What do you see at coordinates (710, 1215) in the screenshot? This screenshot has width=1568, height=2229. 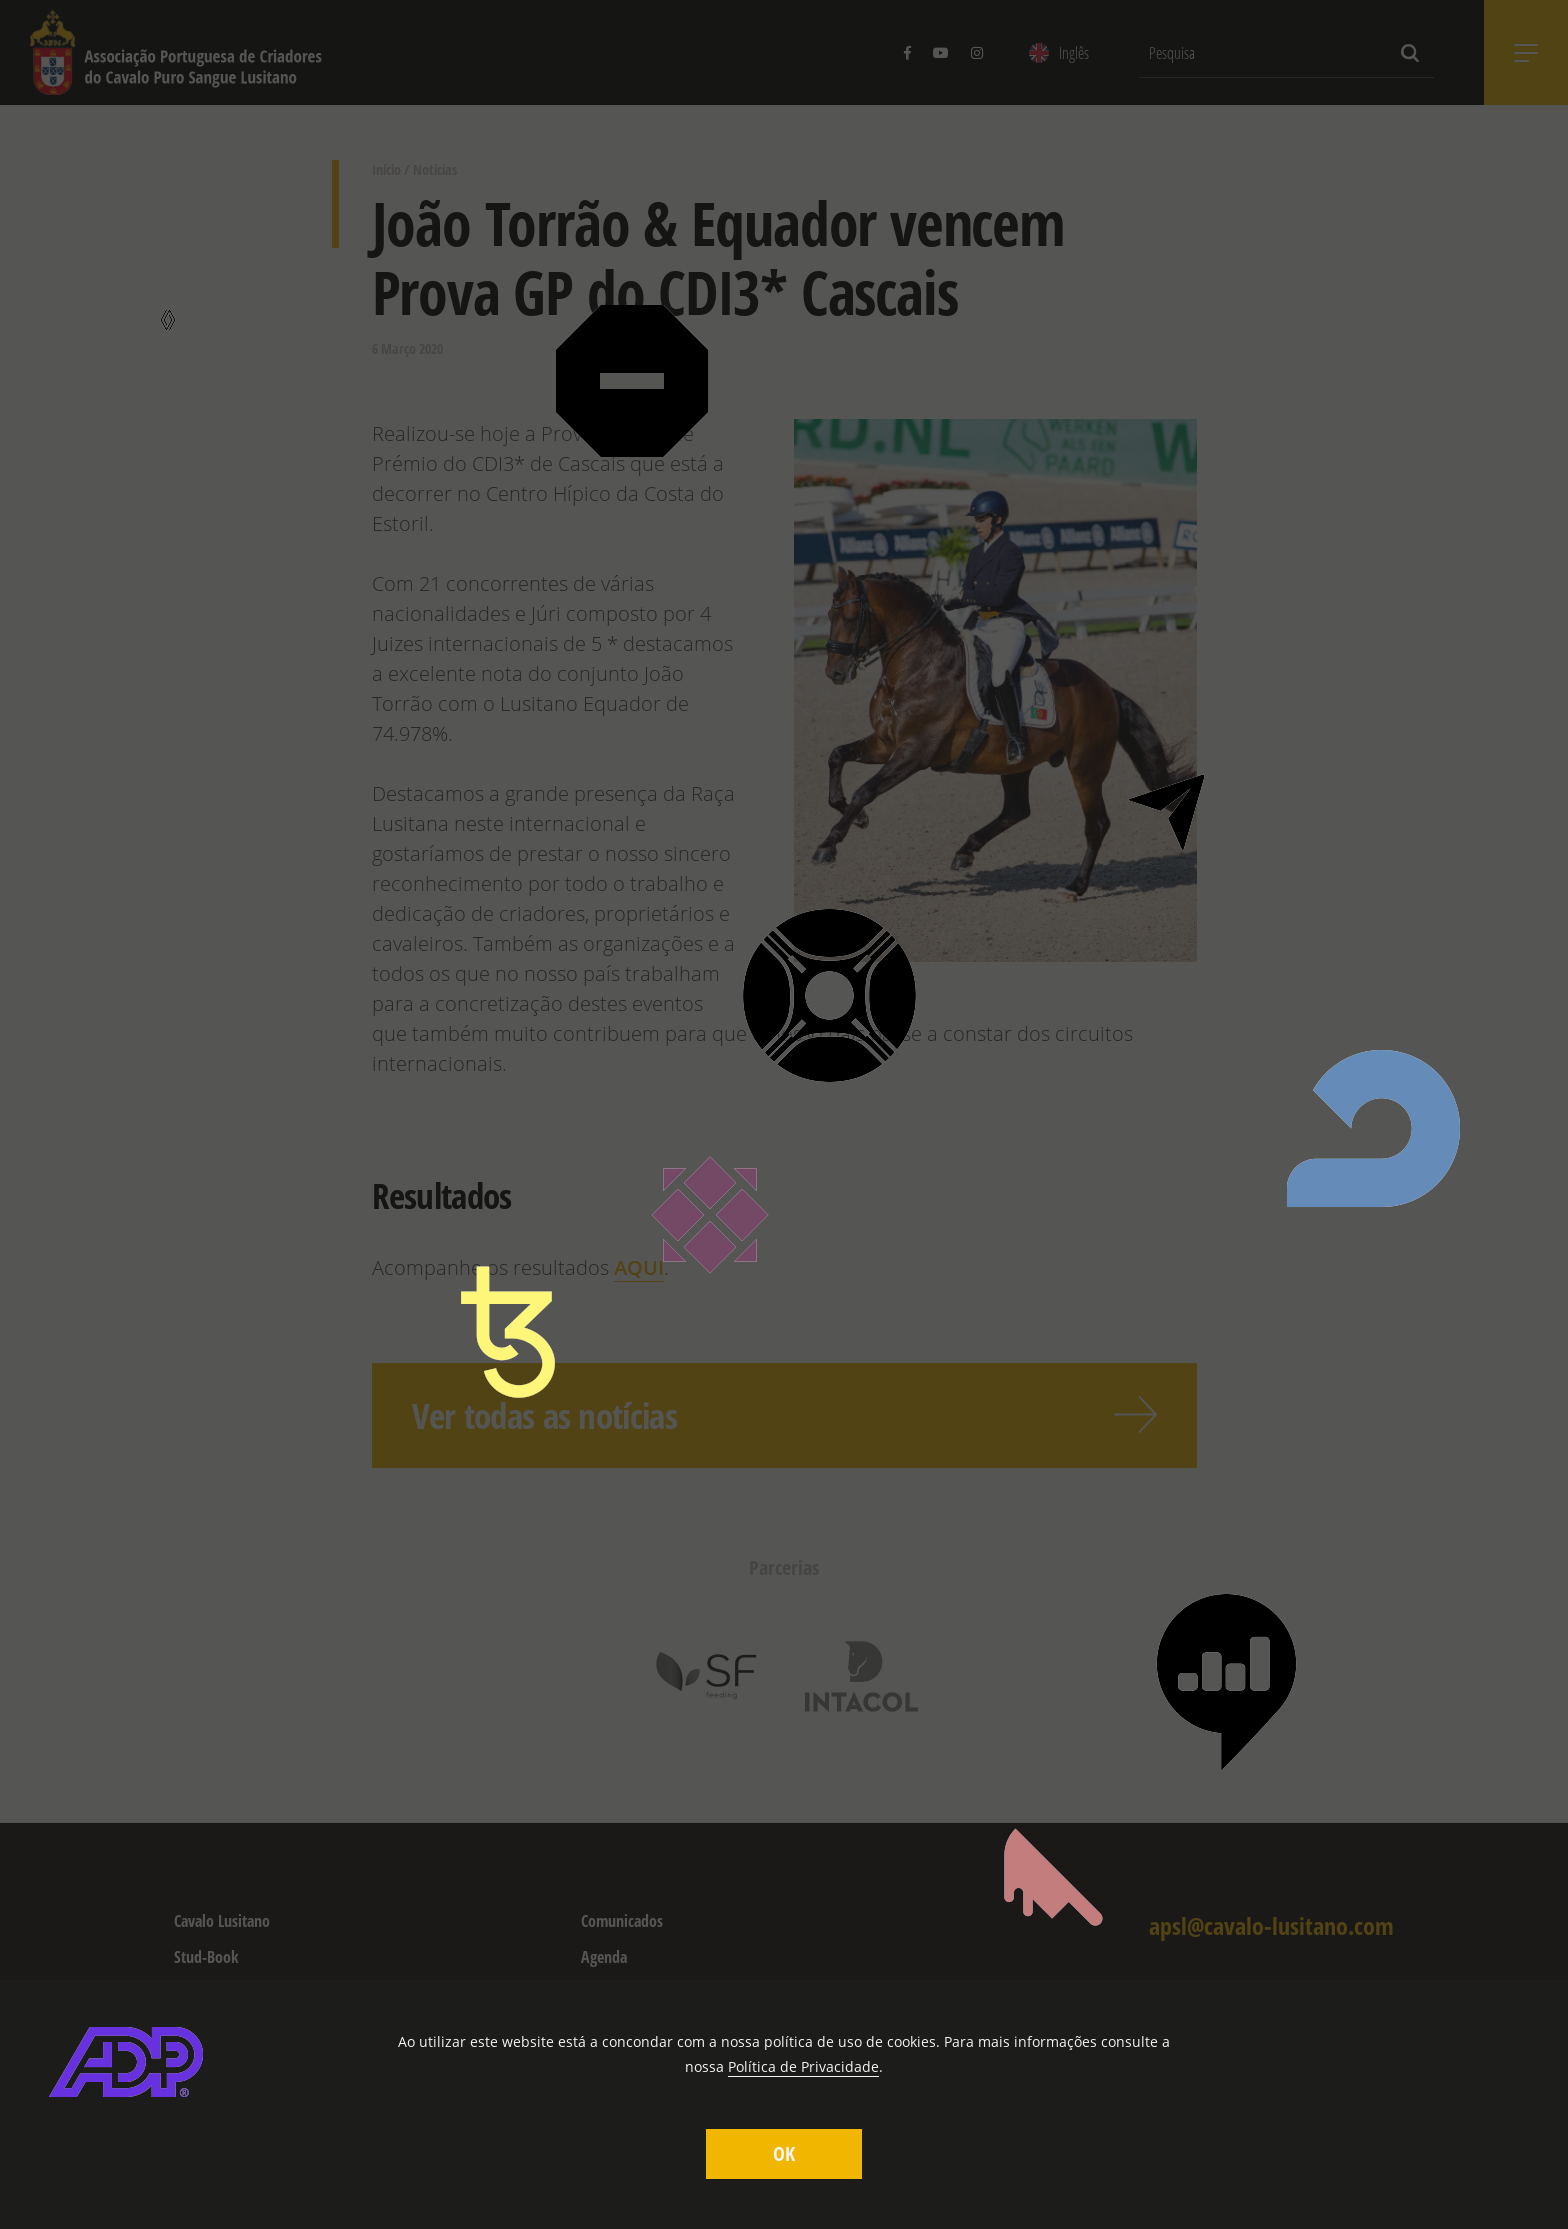 I see `centos linux operating system logo` at bounding box center [710, 1215].